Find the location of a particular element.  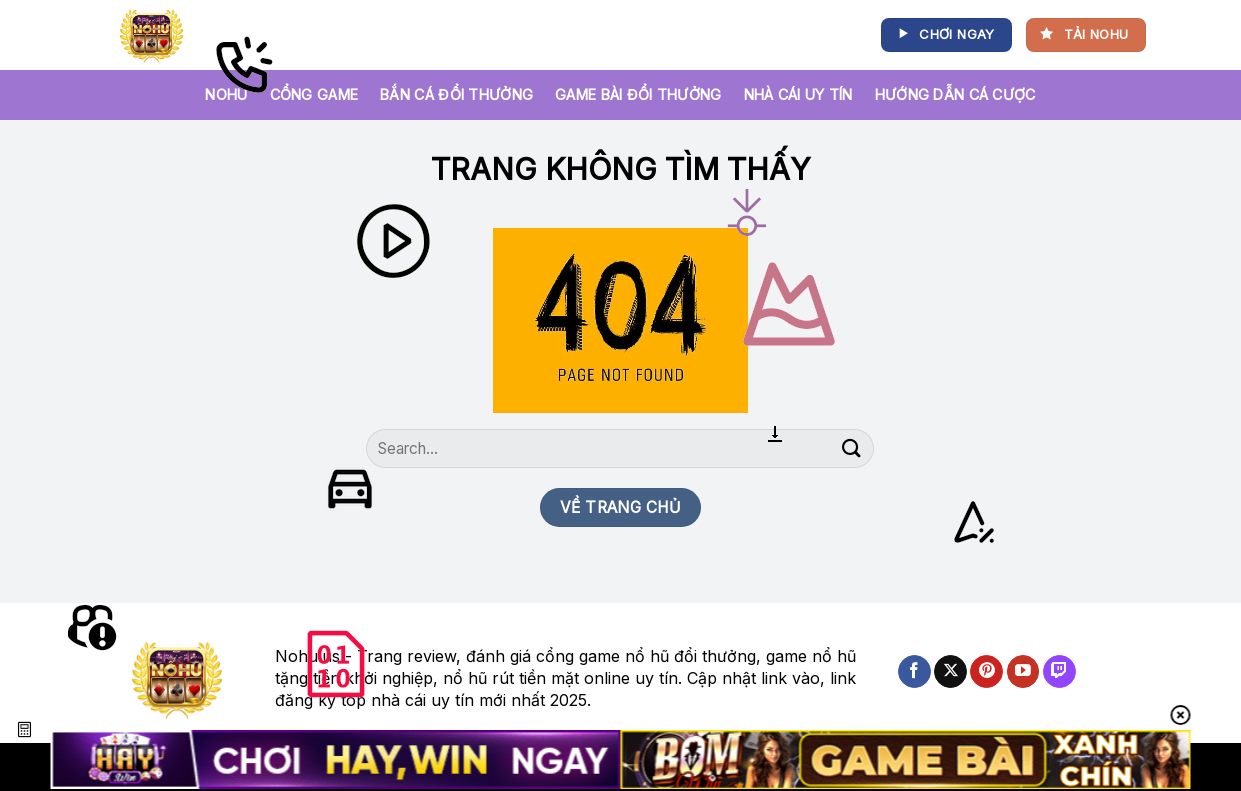

view discounted or sale locations nearby is located at coordinates (973, 522).